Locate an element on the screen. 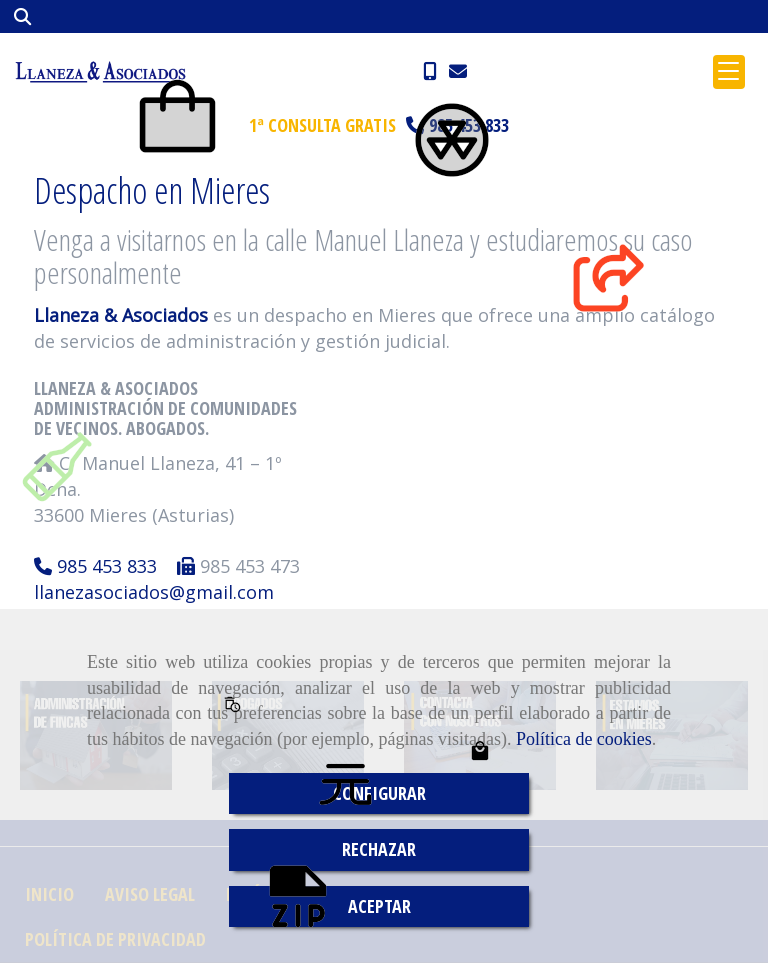 The width and height of the screenshot is (768, 963). open shopping or store section is located at coordinates (480, 751).